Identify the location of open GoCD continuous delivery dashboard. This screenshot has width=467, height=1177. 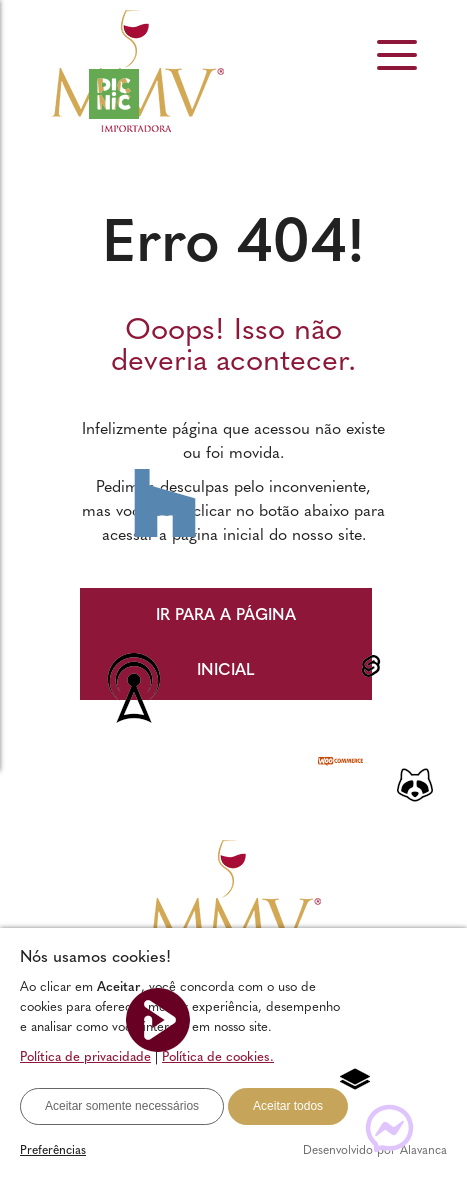
(158, 1020).